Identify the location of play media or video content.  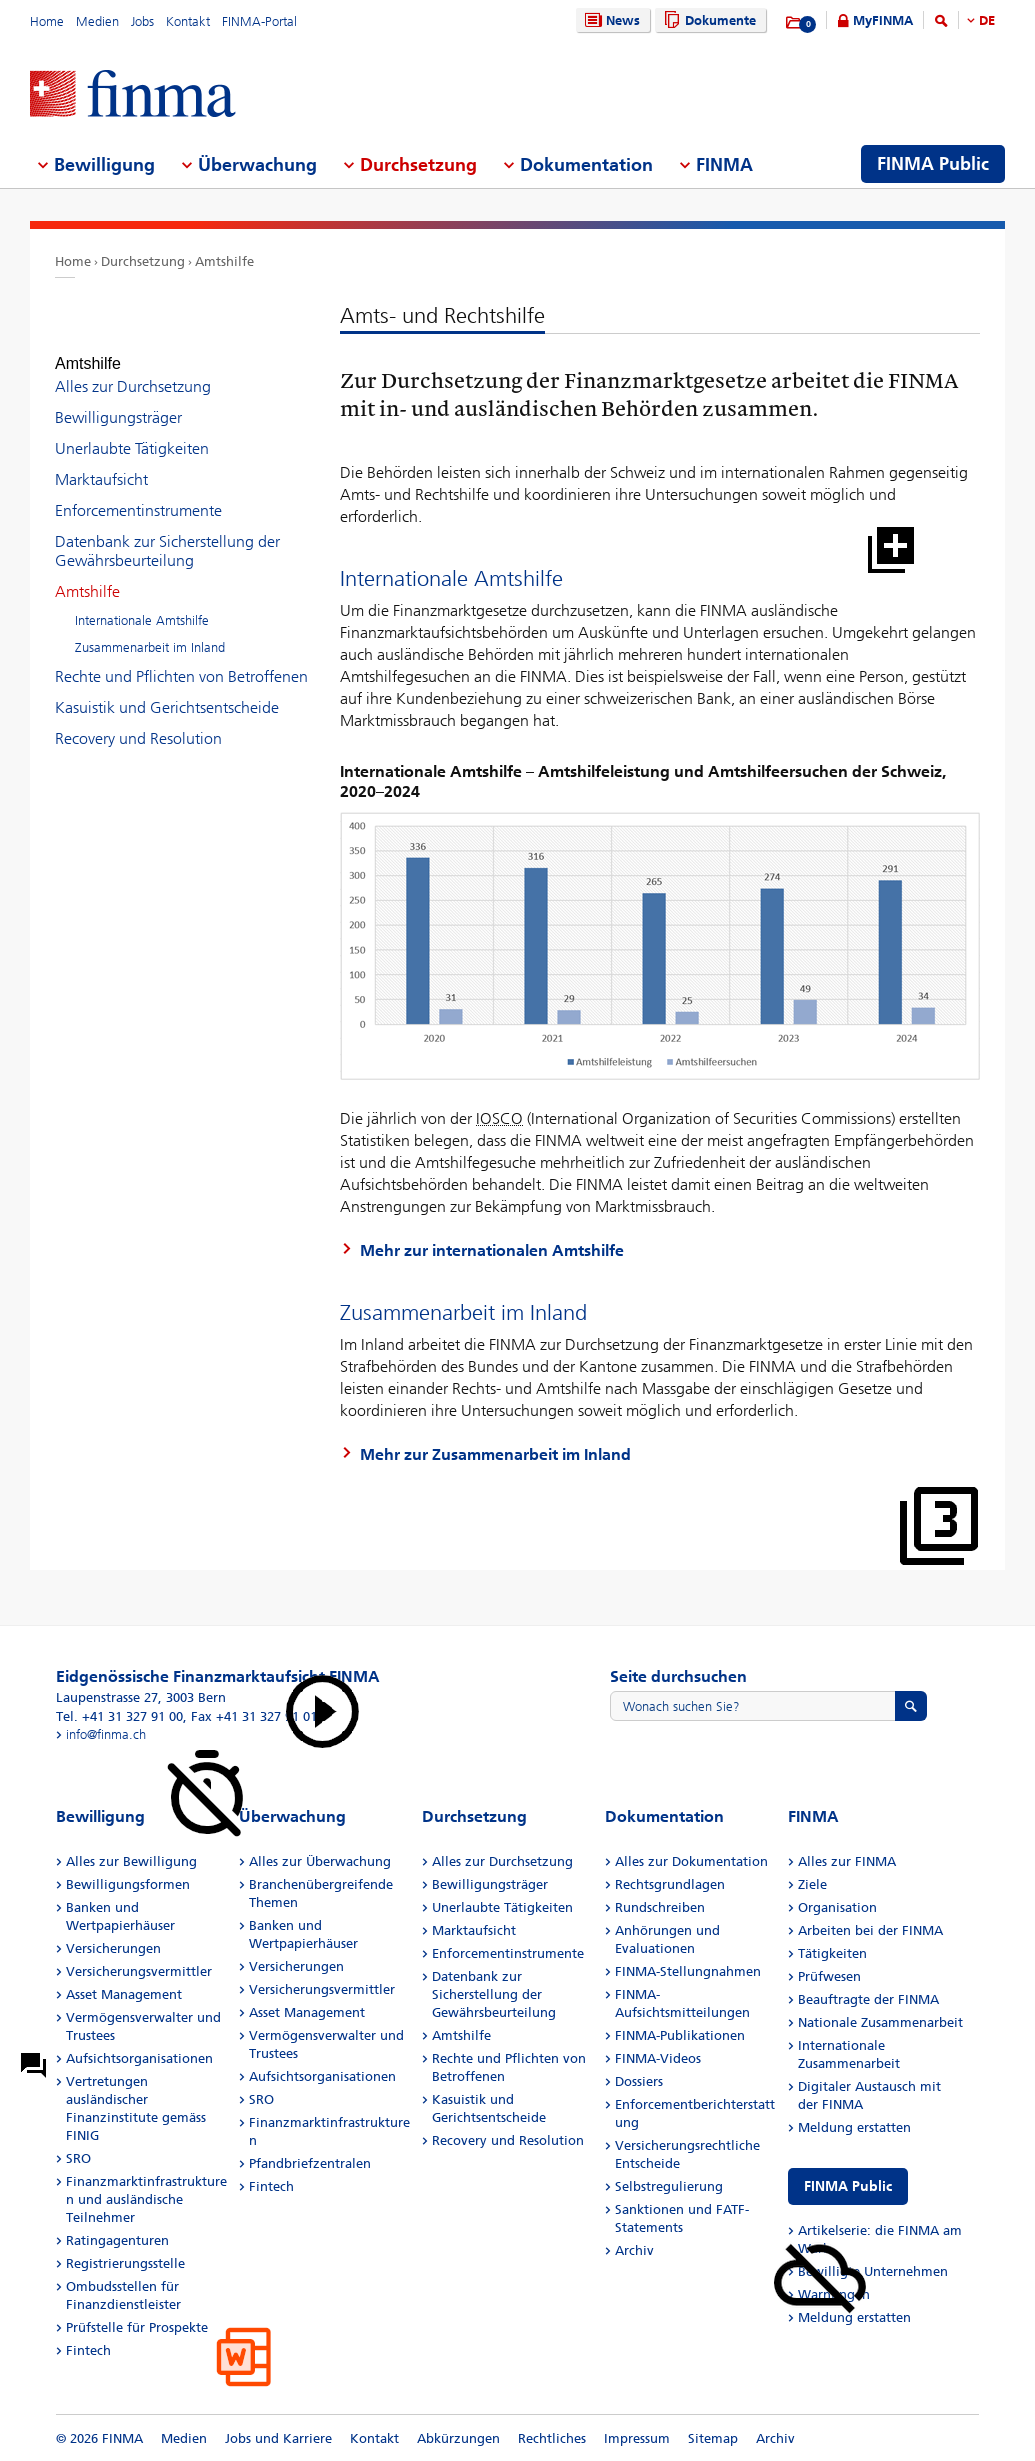
(322, 1711).